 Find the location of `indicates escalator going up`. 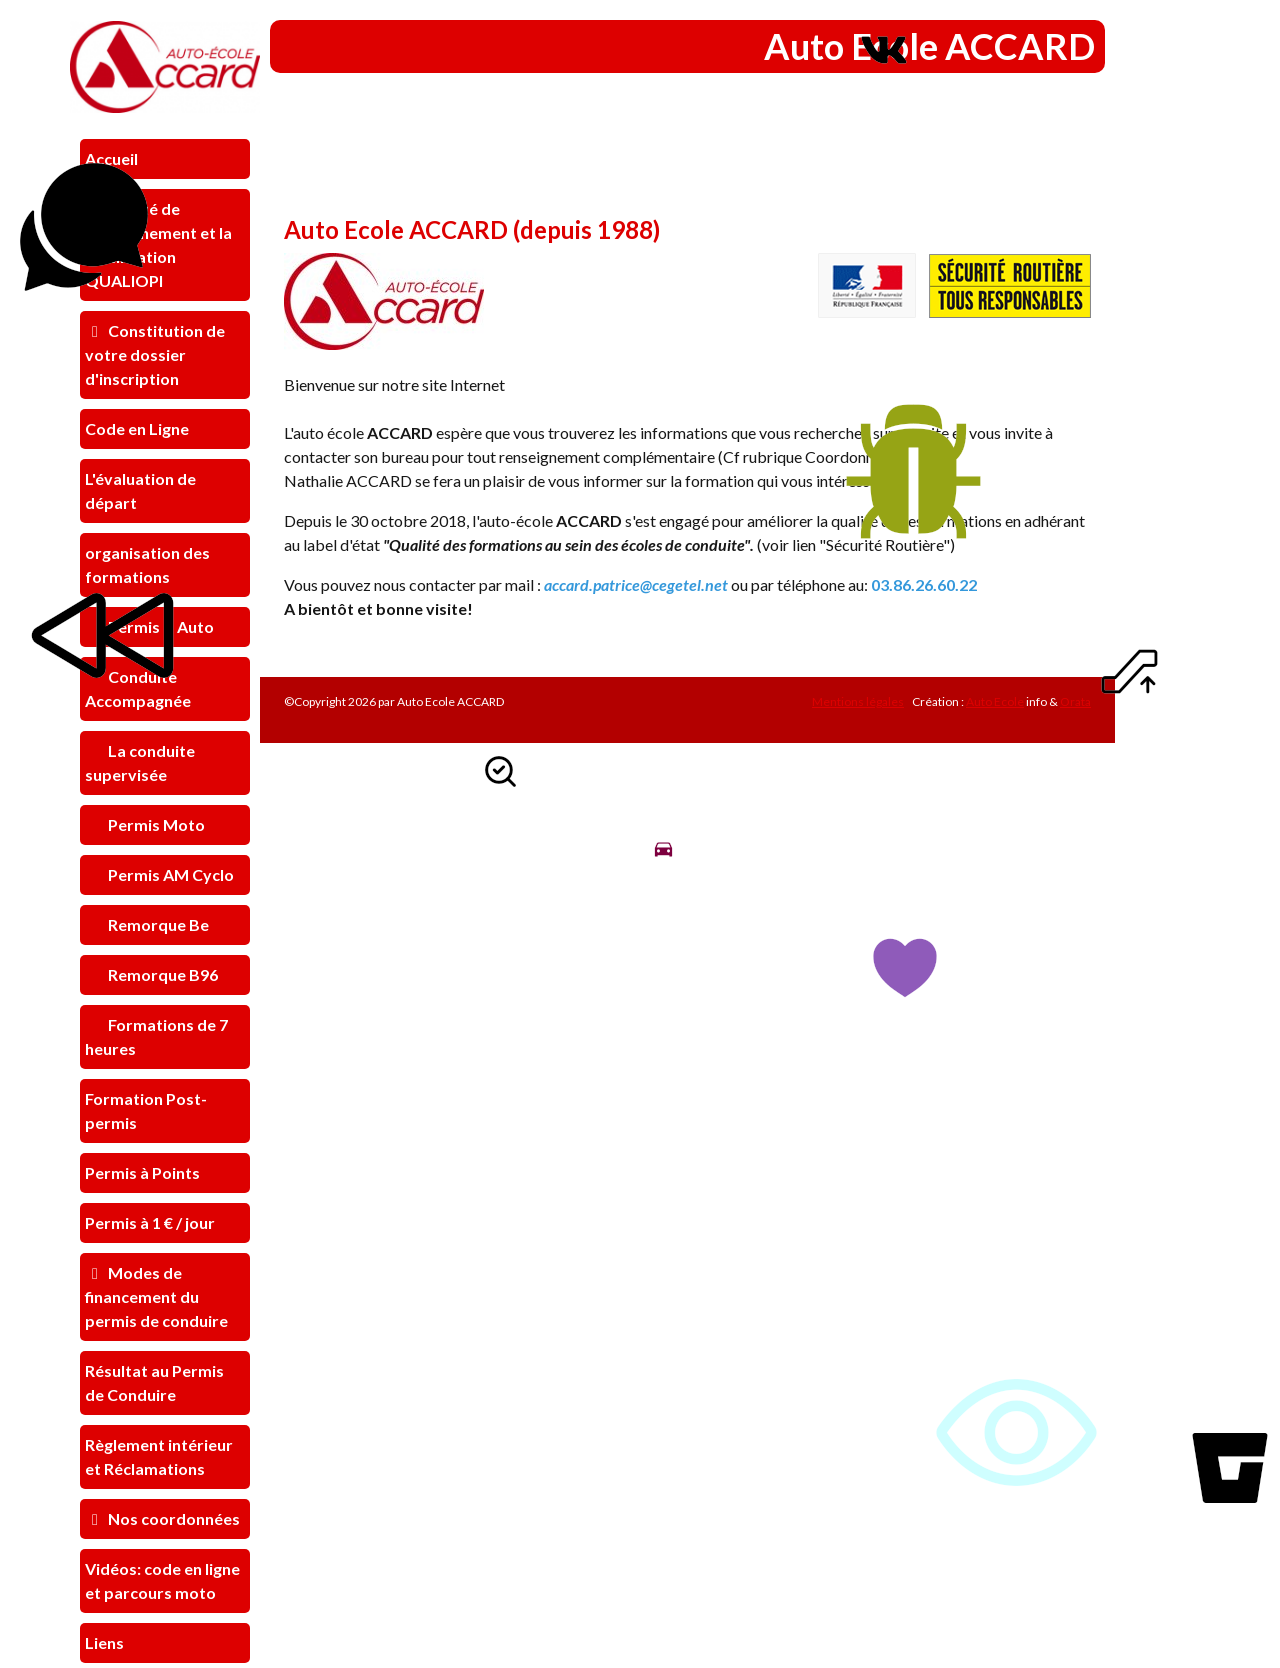

indicates escalator going up is located at coordinates (1129, 671).